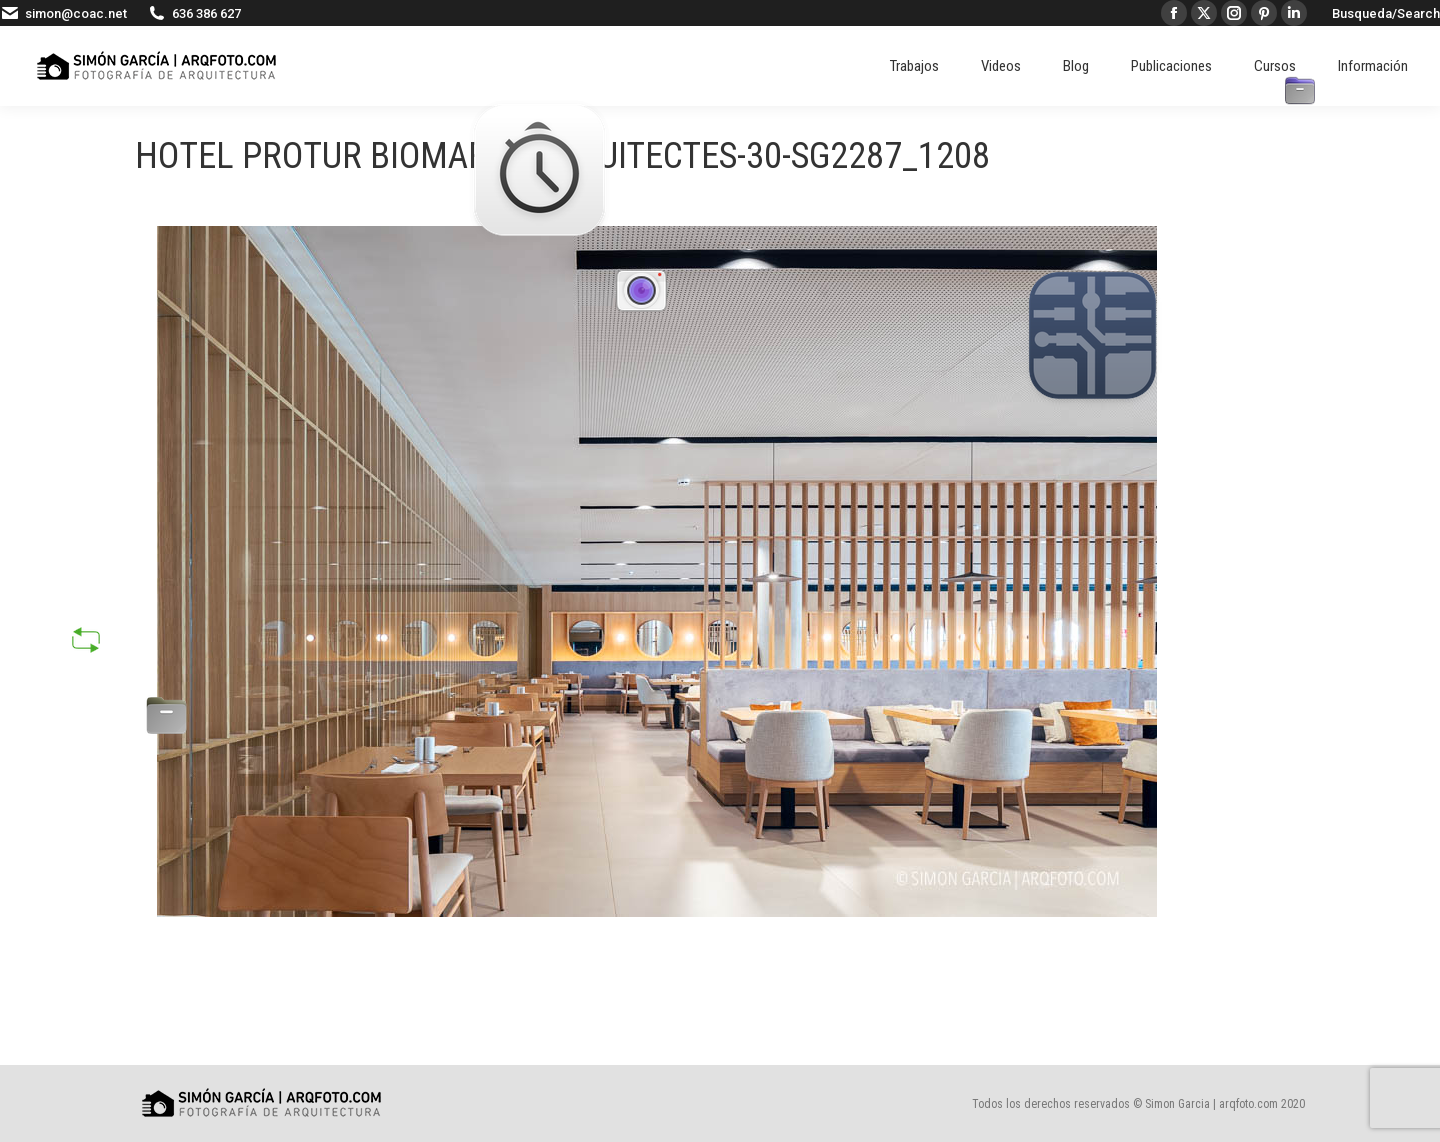 Image resolution: width=1440 pixels, height=1142 pixels. I want to click on open the Nautilus file manager, so click(166, 715).